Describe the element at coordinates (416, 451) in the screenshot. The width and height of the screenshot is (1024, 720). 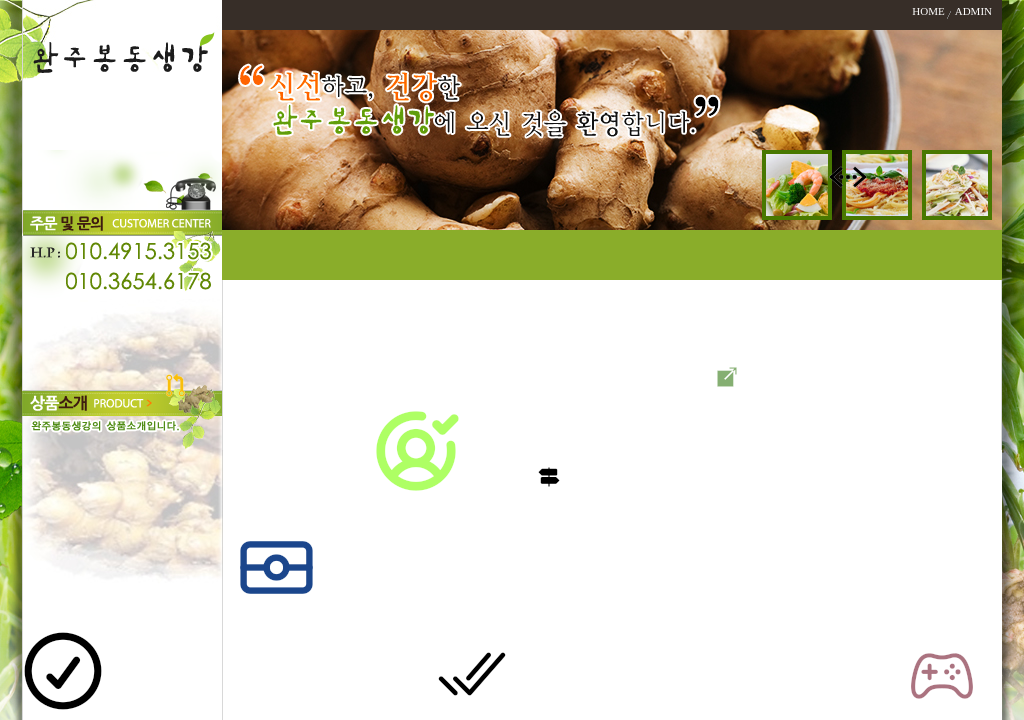
I see `verified user profile` at that location.